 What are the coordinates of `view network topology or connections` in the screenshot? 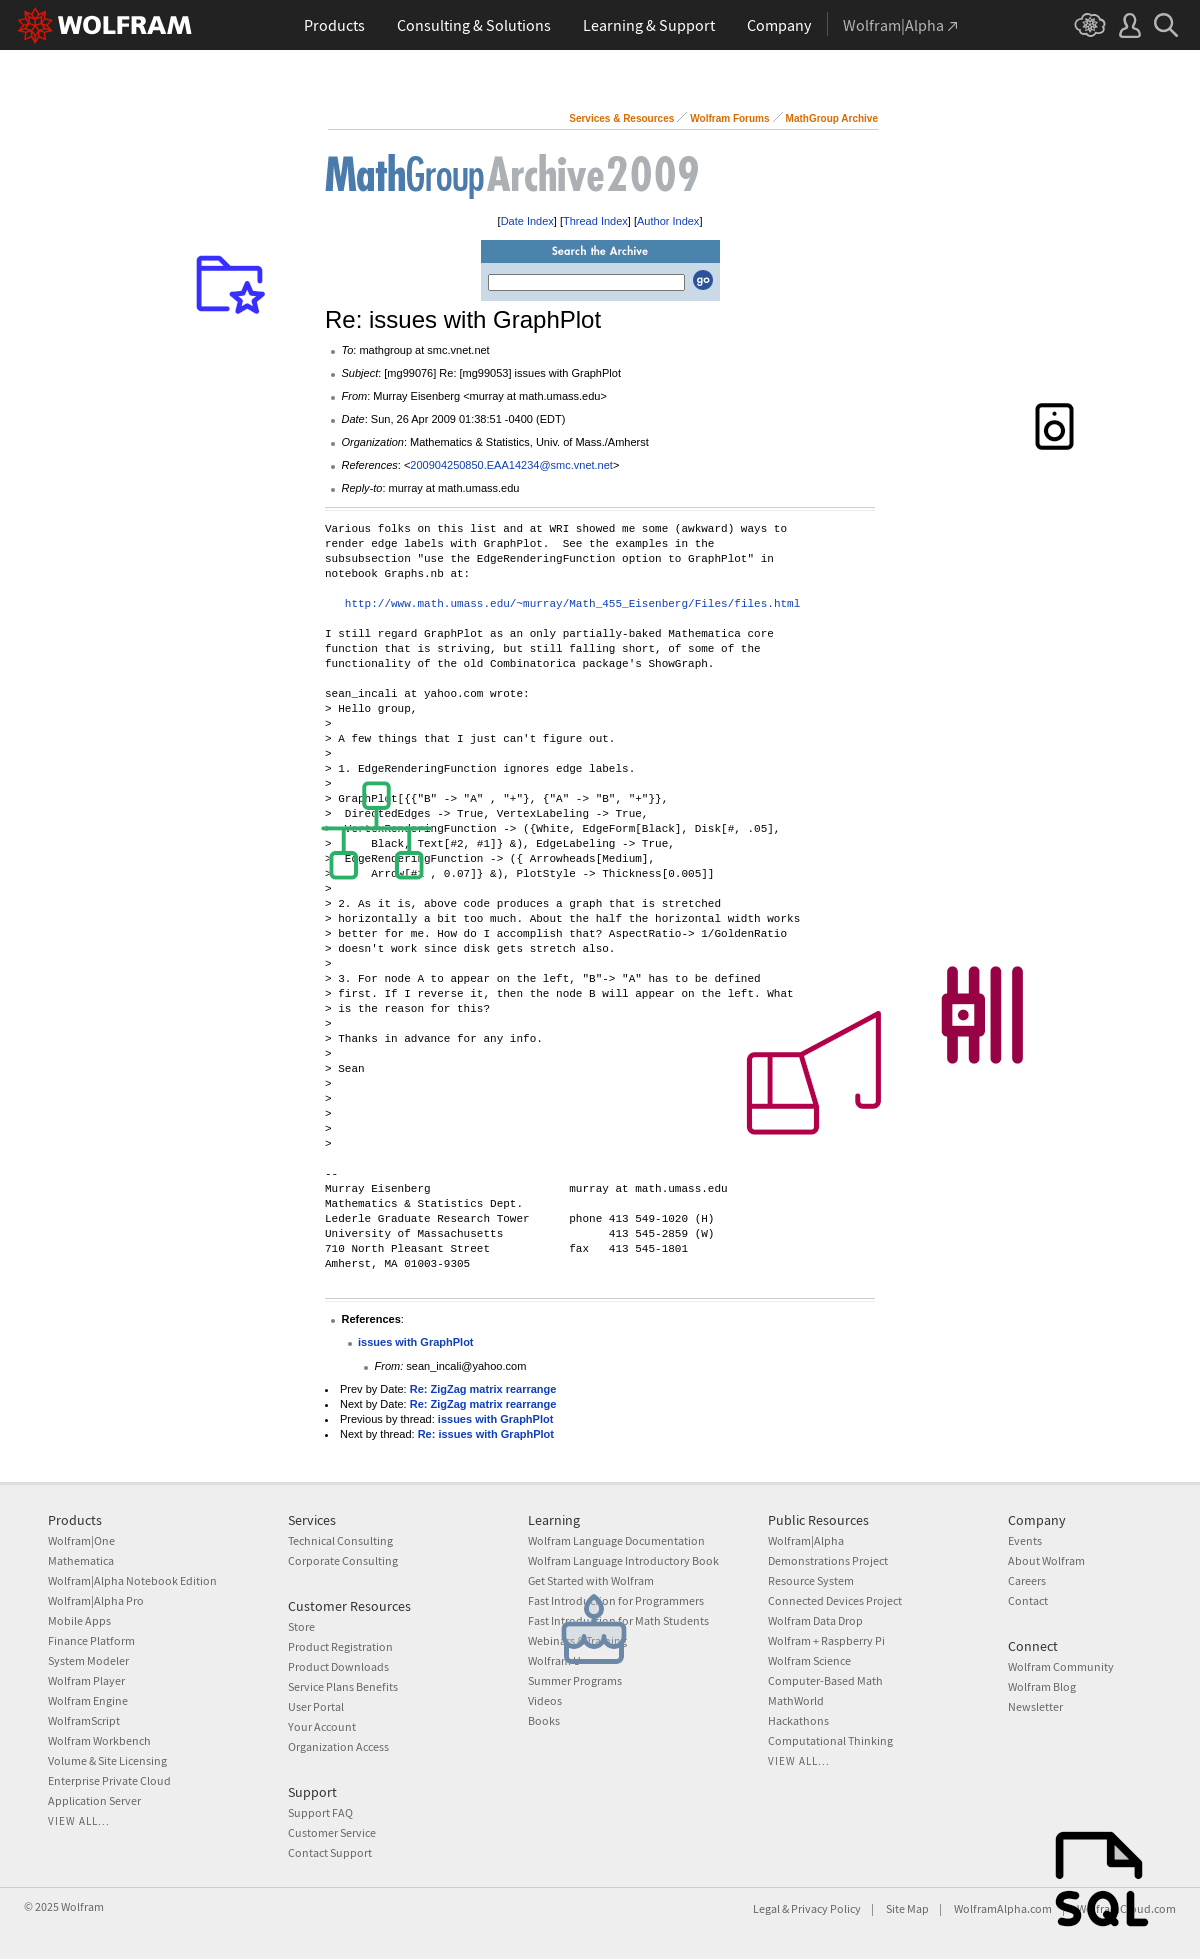 It's located at (376, 832).